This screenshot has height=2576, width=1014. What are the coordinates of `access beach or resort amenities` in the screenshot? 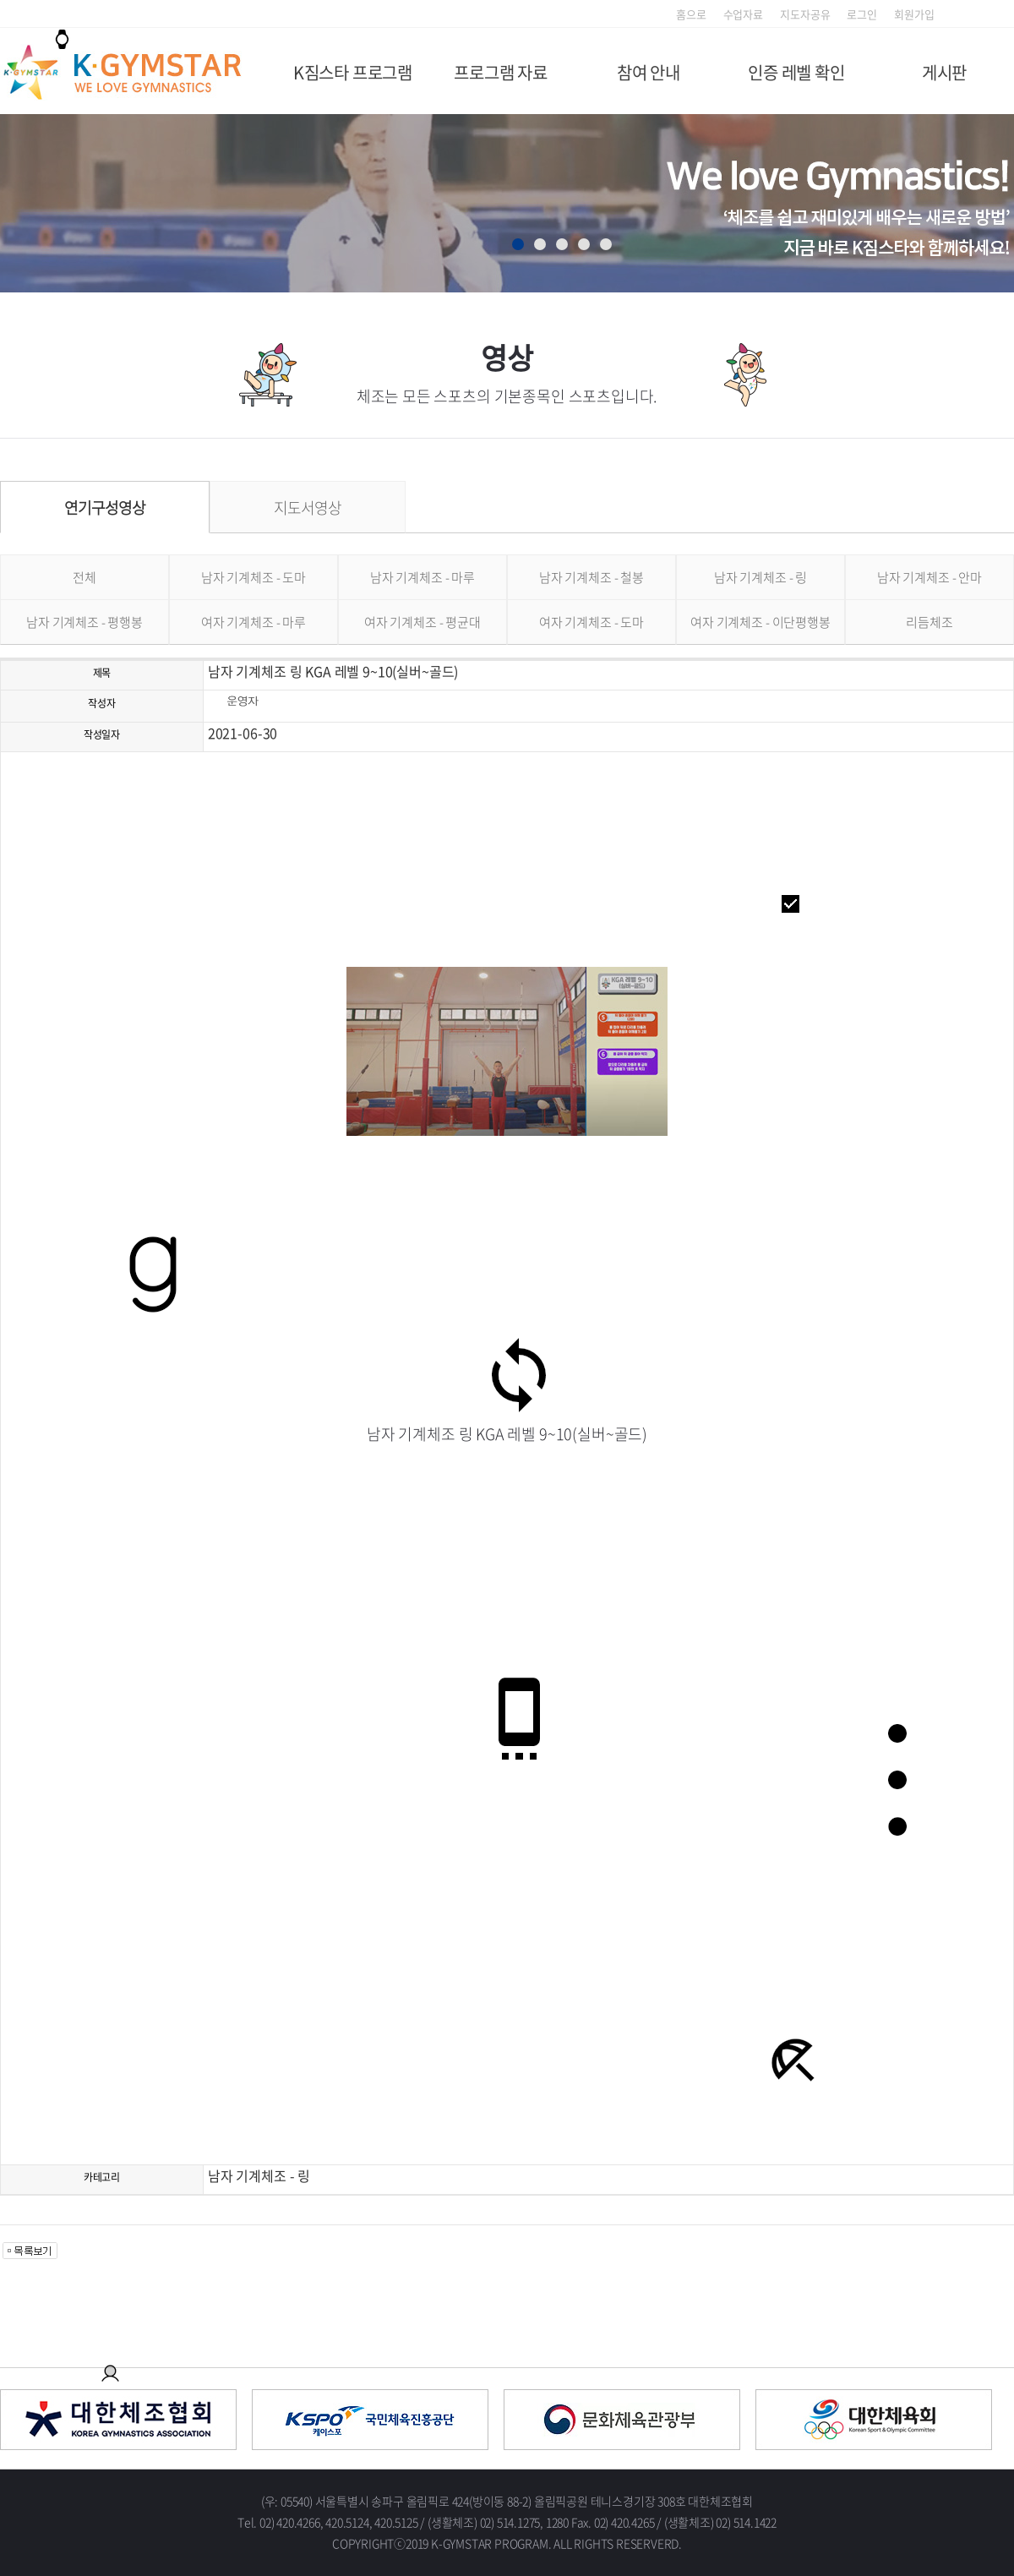 It's located at (793, 2060).